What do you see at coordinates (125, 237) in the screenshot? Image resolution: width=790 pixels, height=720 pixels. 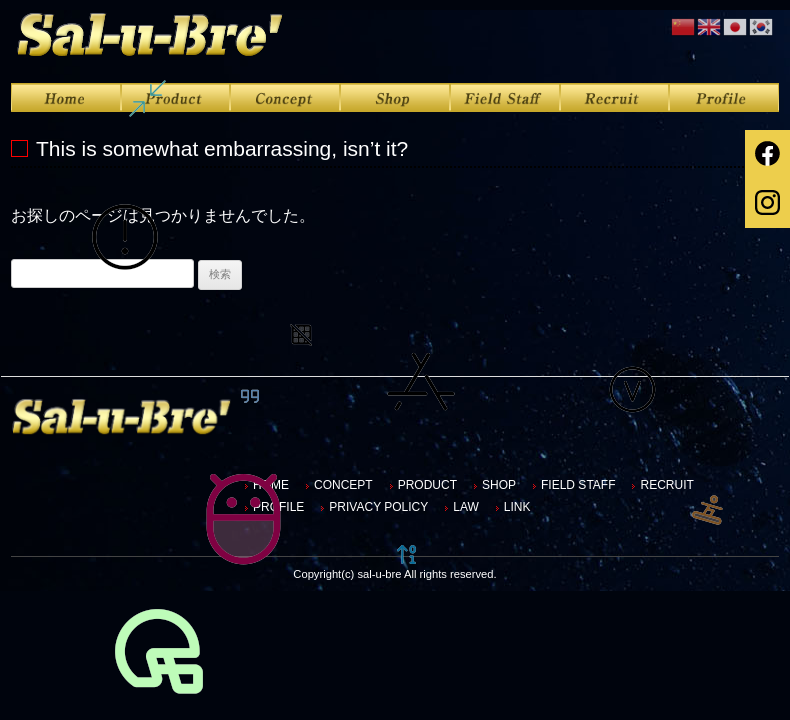 I see `indicates a warning or caution state` at bounding box center [125, 237].